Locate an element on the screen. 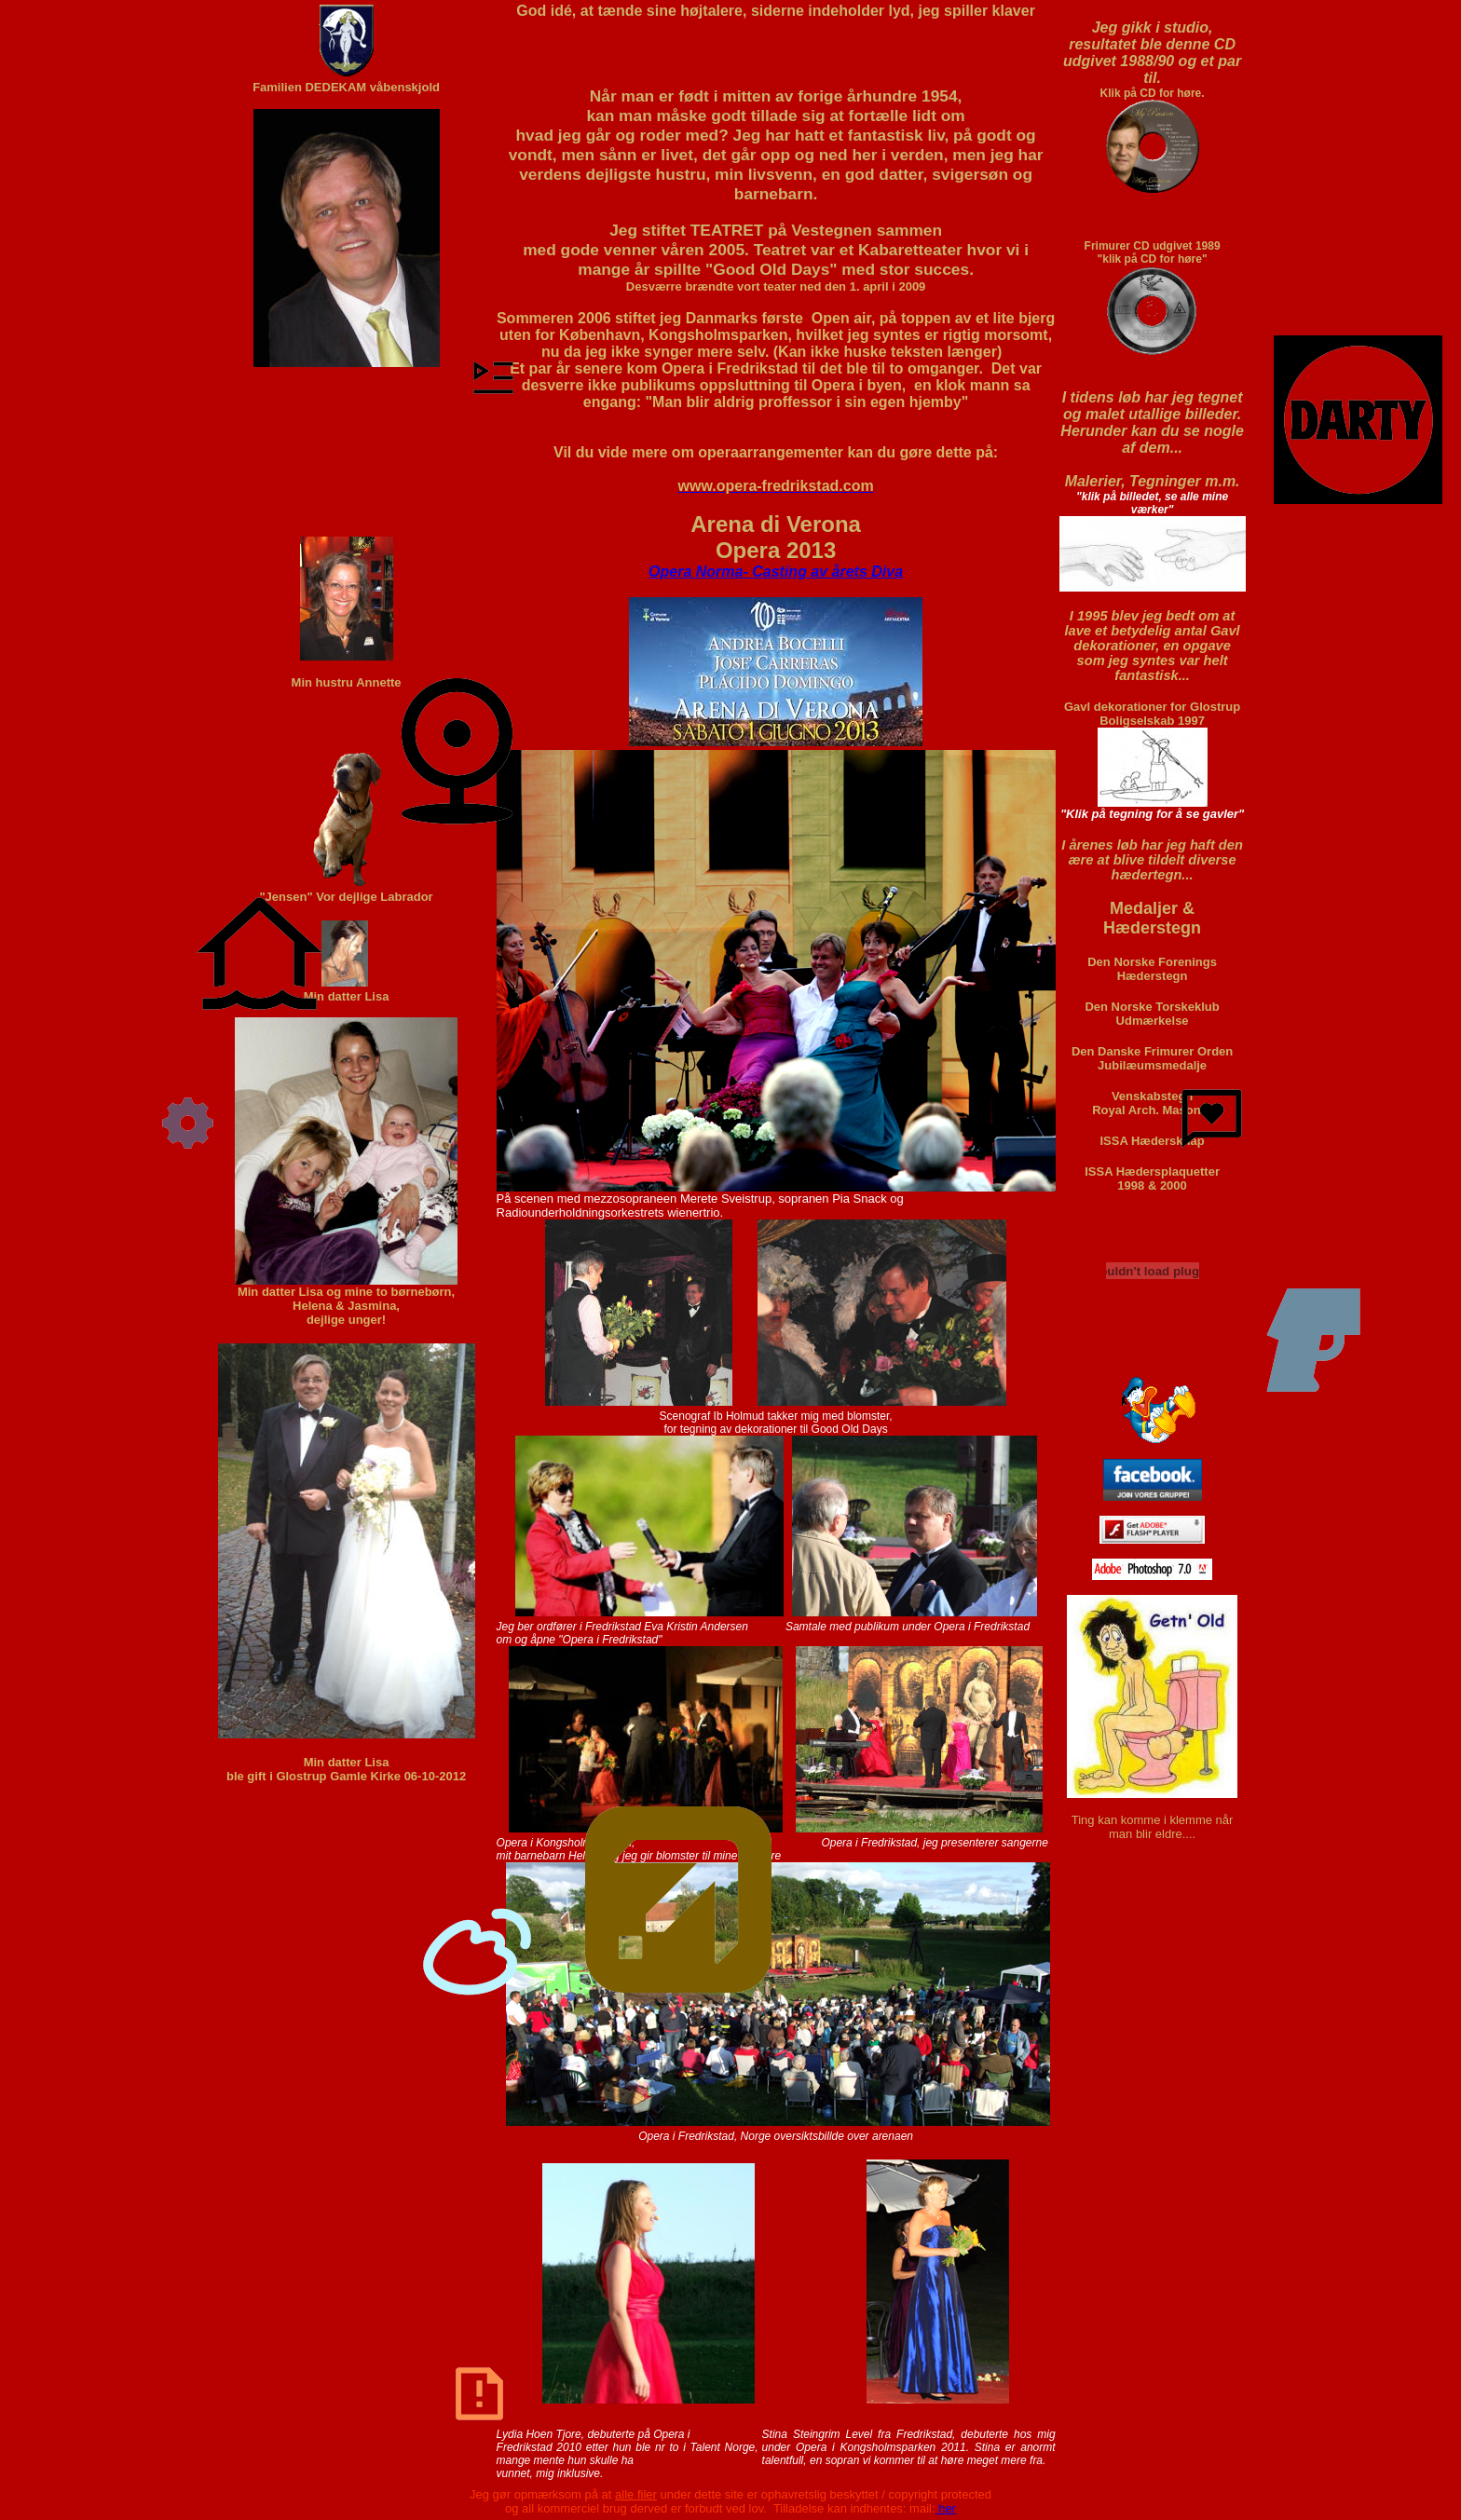 The height and width of the screenshot is (2520, 1461). access settings or preferences is located at coordinates (187, 1123).